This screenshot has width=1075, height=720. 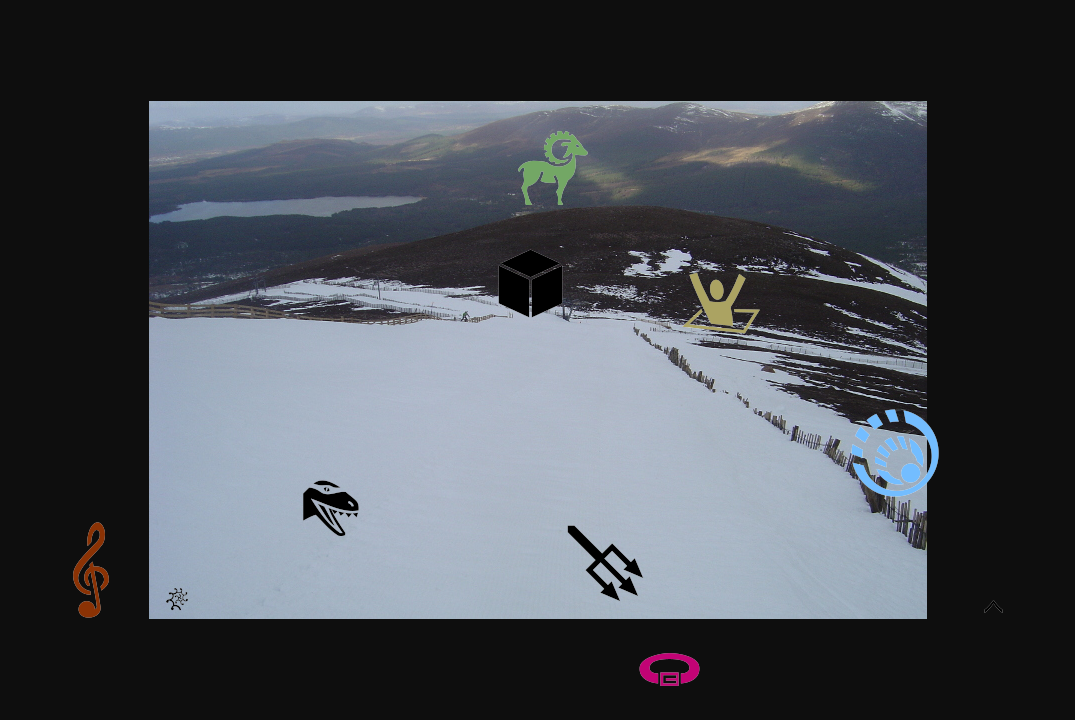 What do you see at coordinates (721, 303) in the screenshot?
I see `access a hidden passage or secret area` at bounding box center [721, 303].